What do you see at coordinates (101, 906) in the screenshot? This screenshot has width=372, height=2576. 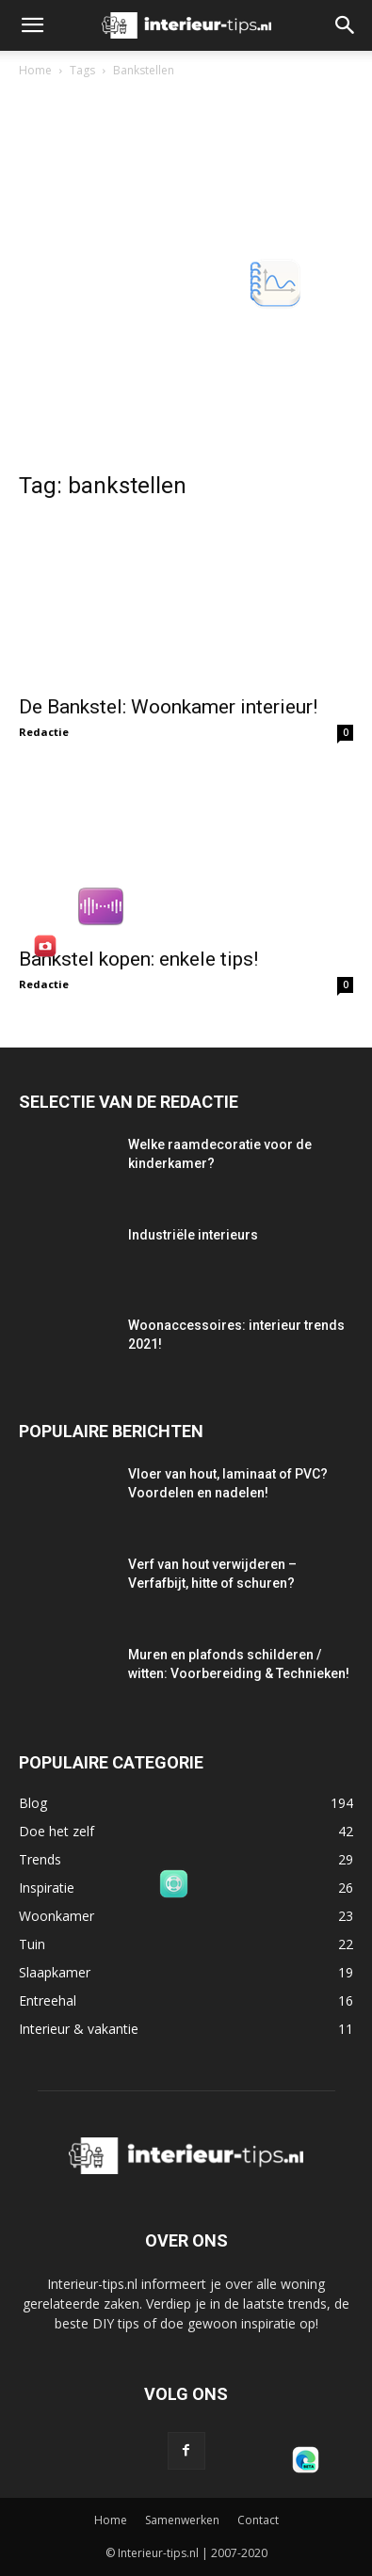 I see `open the audio recorder app` at bounding box center [101, 906].